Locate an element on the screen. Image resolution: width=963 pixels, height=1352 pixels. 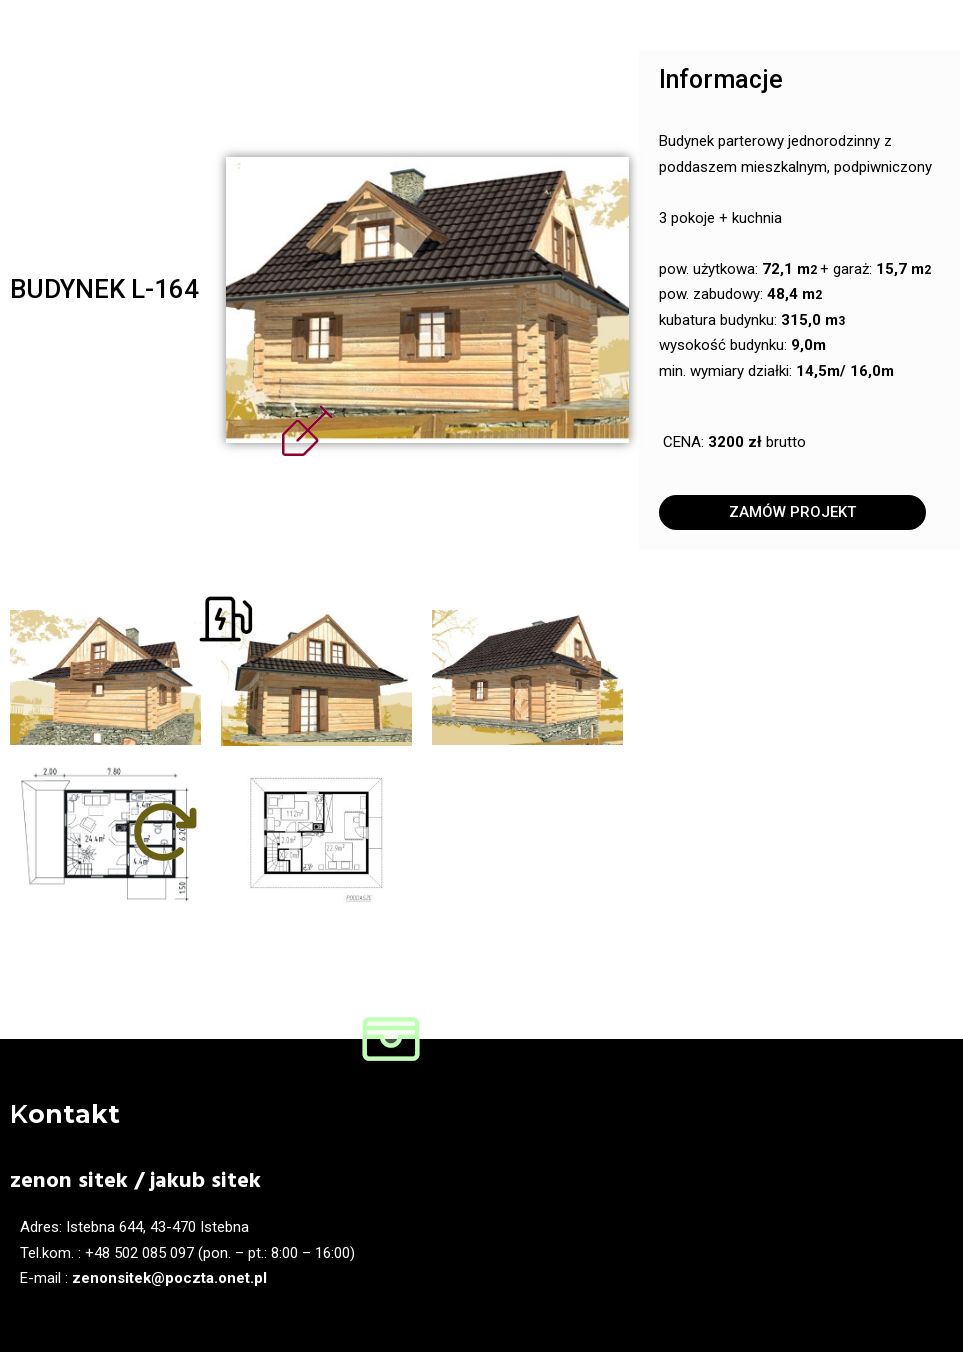
access your wallet or saved payment methods is located at coordinates (391, 1039).